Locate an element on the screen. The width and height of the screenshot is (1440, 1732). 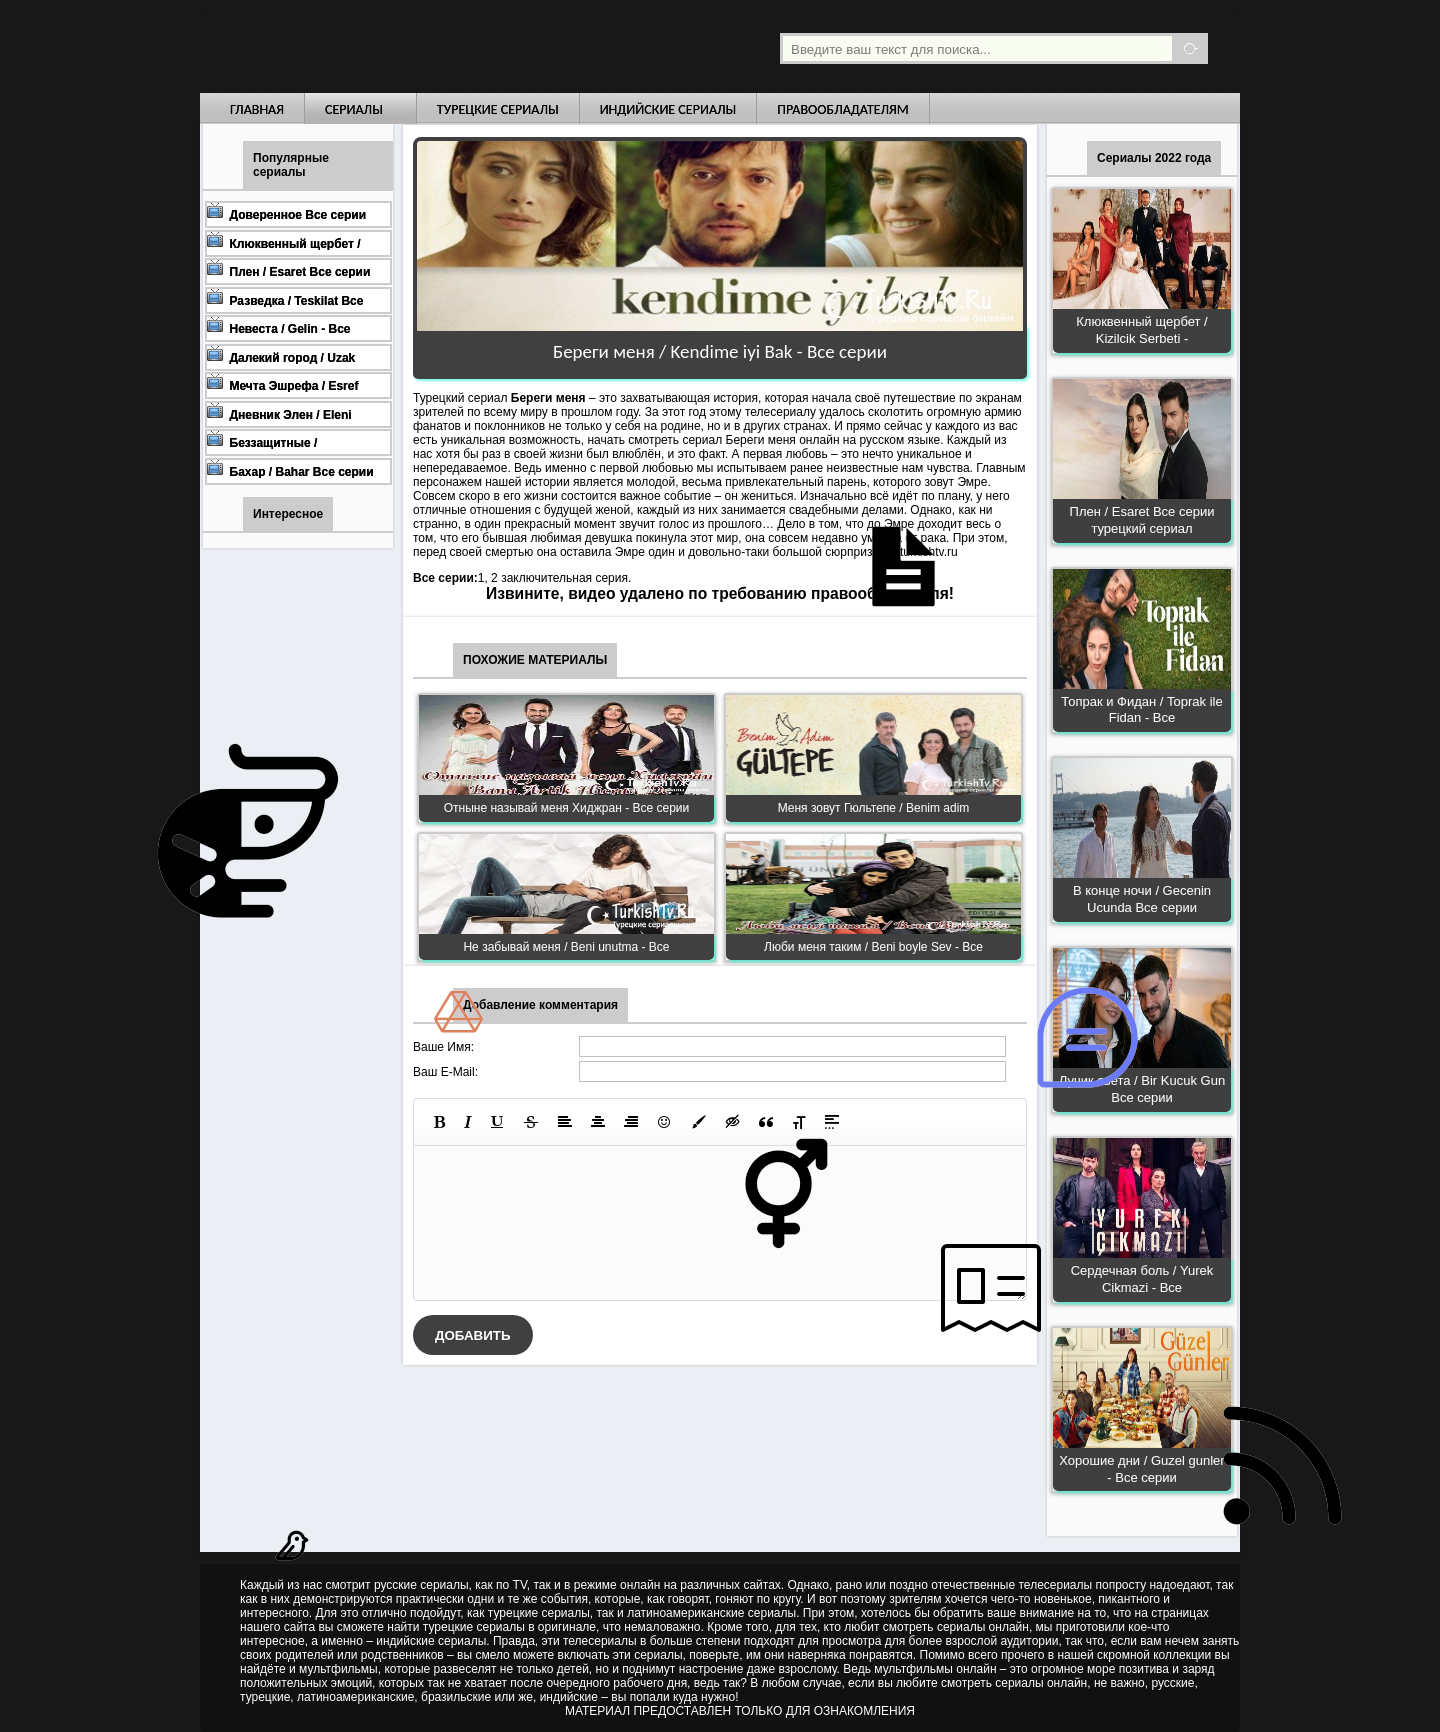
subscribe to RSS feed is located at coordinates (1282, 1465).